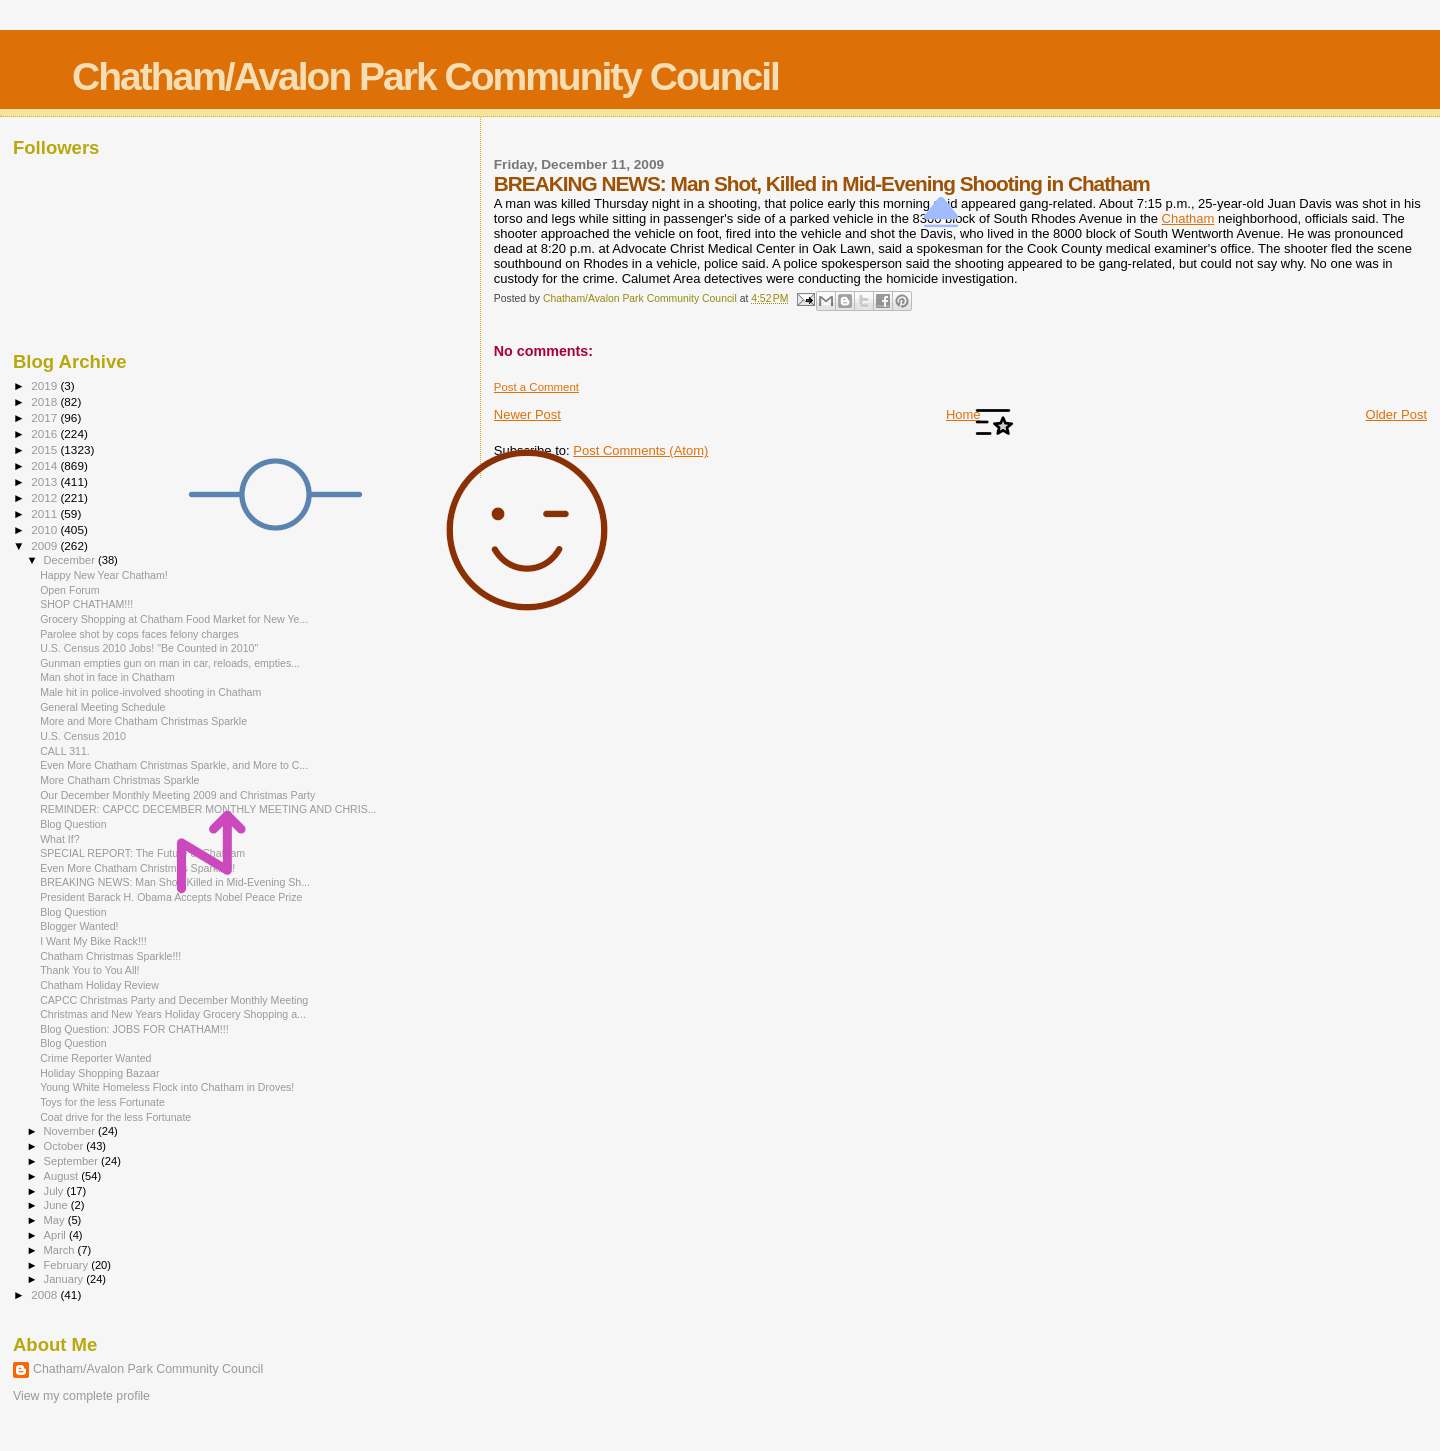 The width and height of the screenshot is (1440, 1451). Describe the element at coordinates (941, 214) in the screenshot. I see `eject media or removable disk` at that location.